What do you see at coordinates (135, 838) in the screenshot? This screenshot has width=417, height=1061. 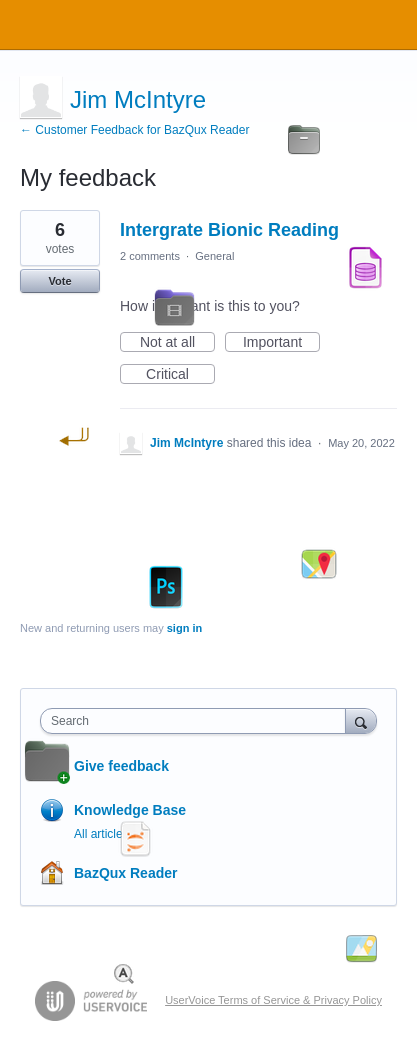 I see `open a jupyter notebook file` at bounding box center [135, 838].